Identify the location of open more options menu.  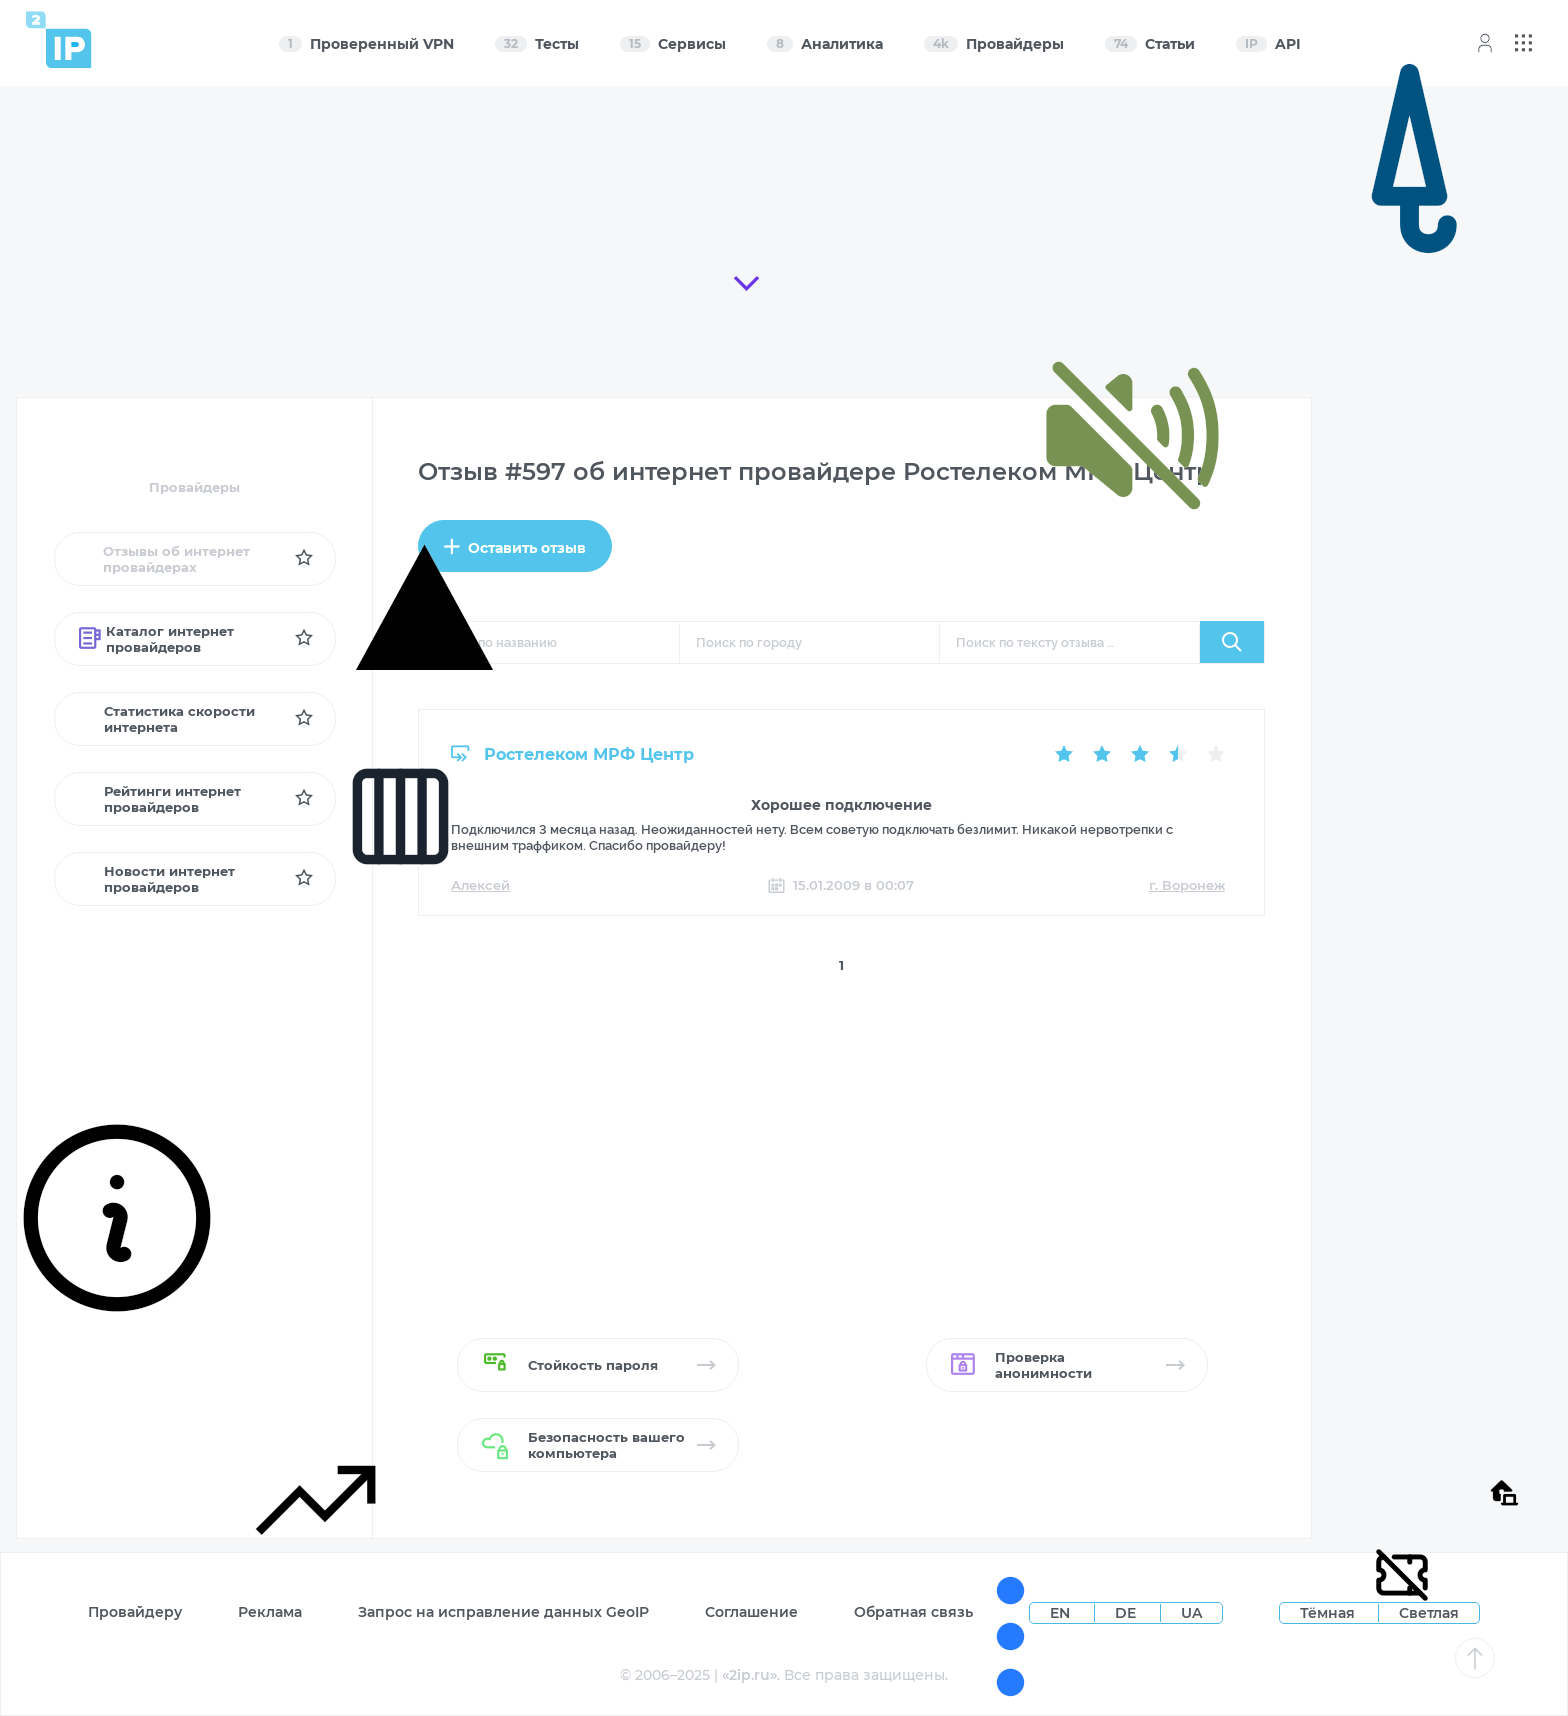
(1010, 1636).